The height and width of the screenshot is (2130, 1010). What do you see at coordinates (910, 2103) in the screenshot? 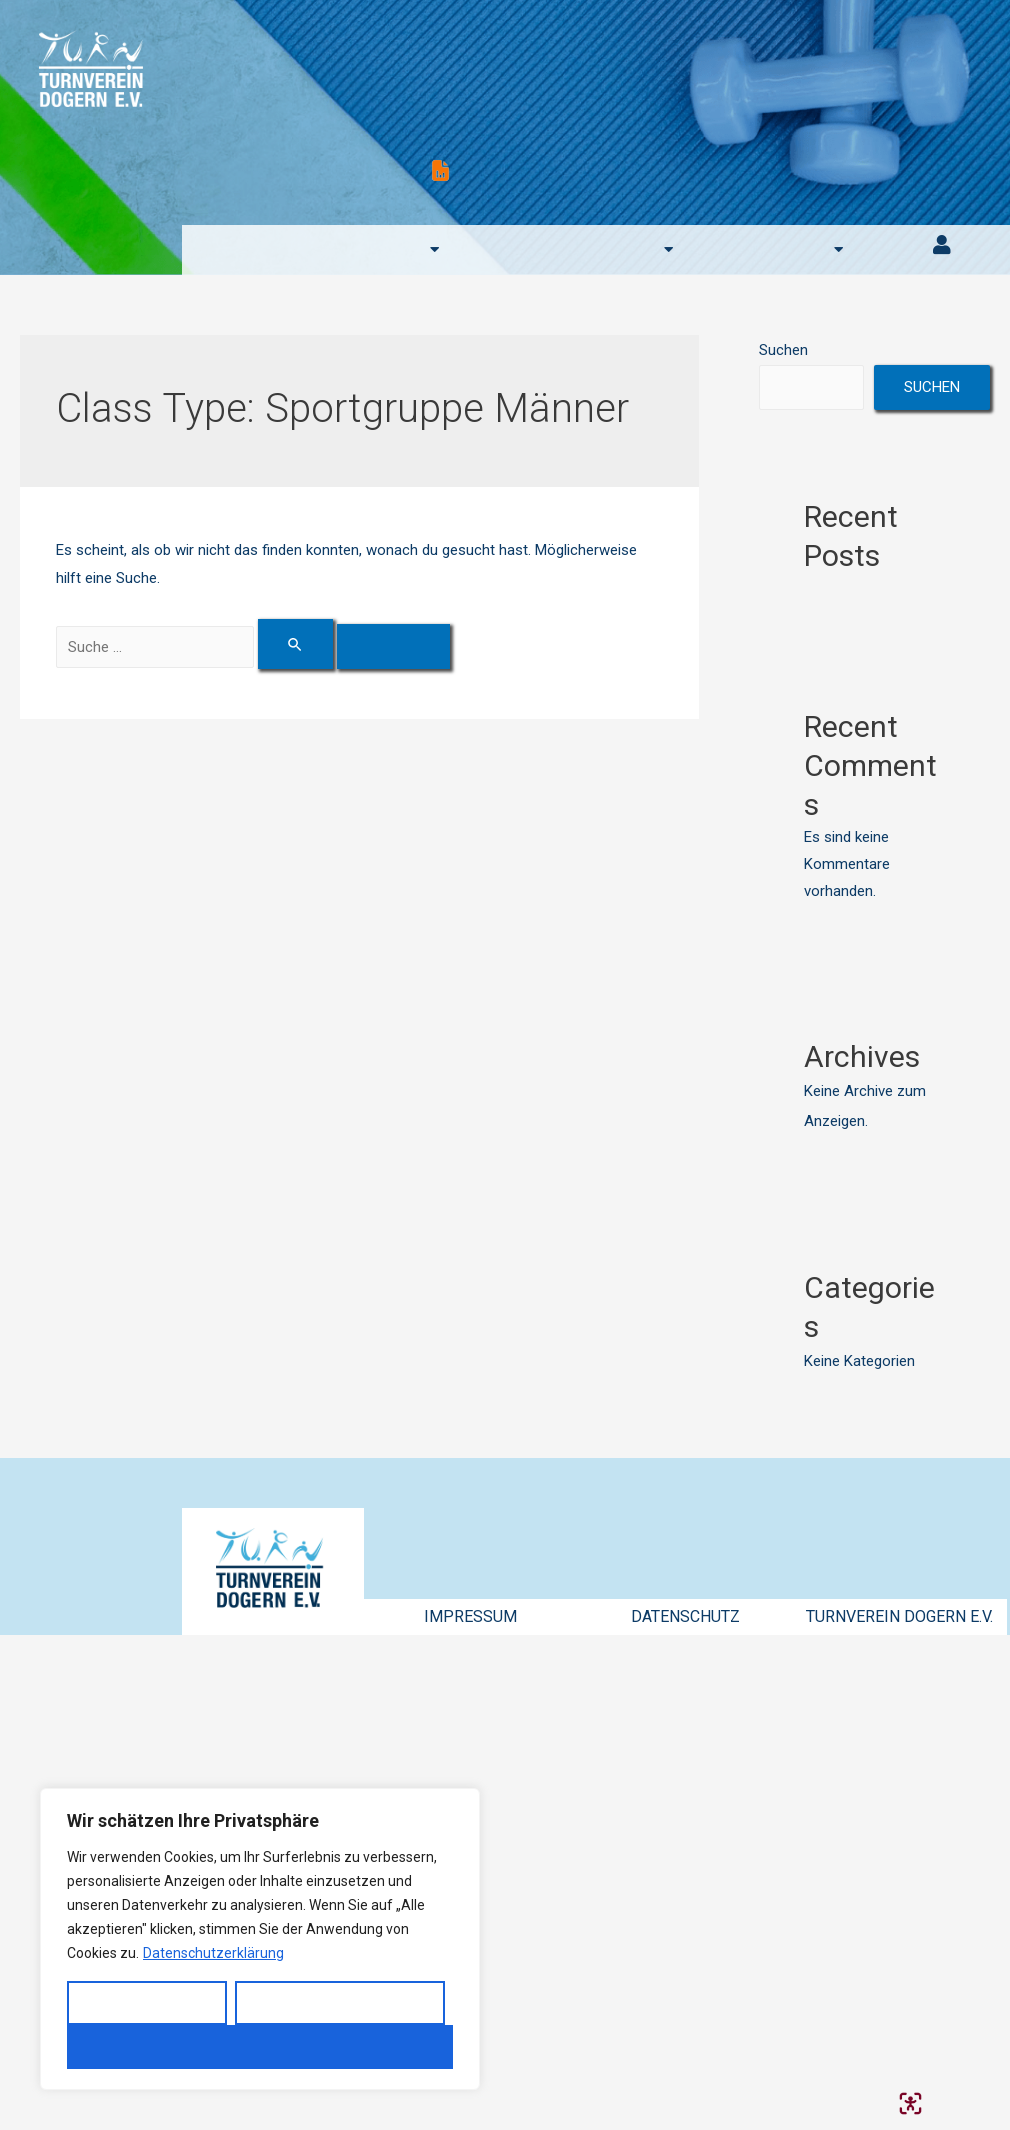
I see `scan or detect body position` at bounding box center [910, 2103].